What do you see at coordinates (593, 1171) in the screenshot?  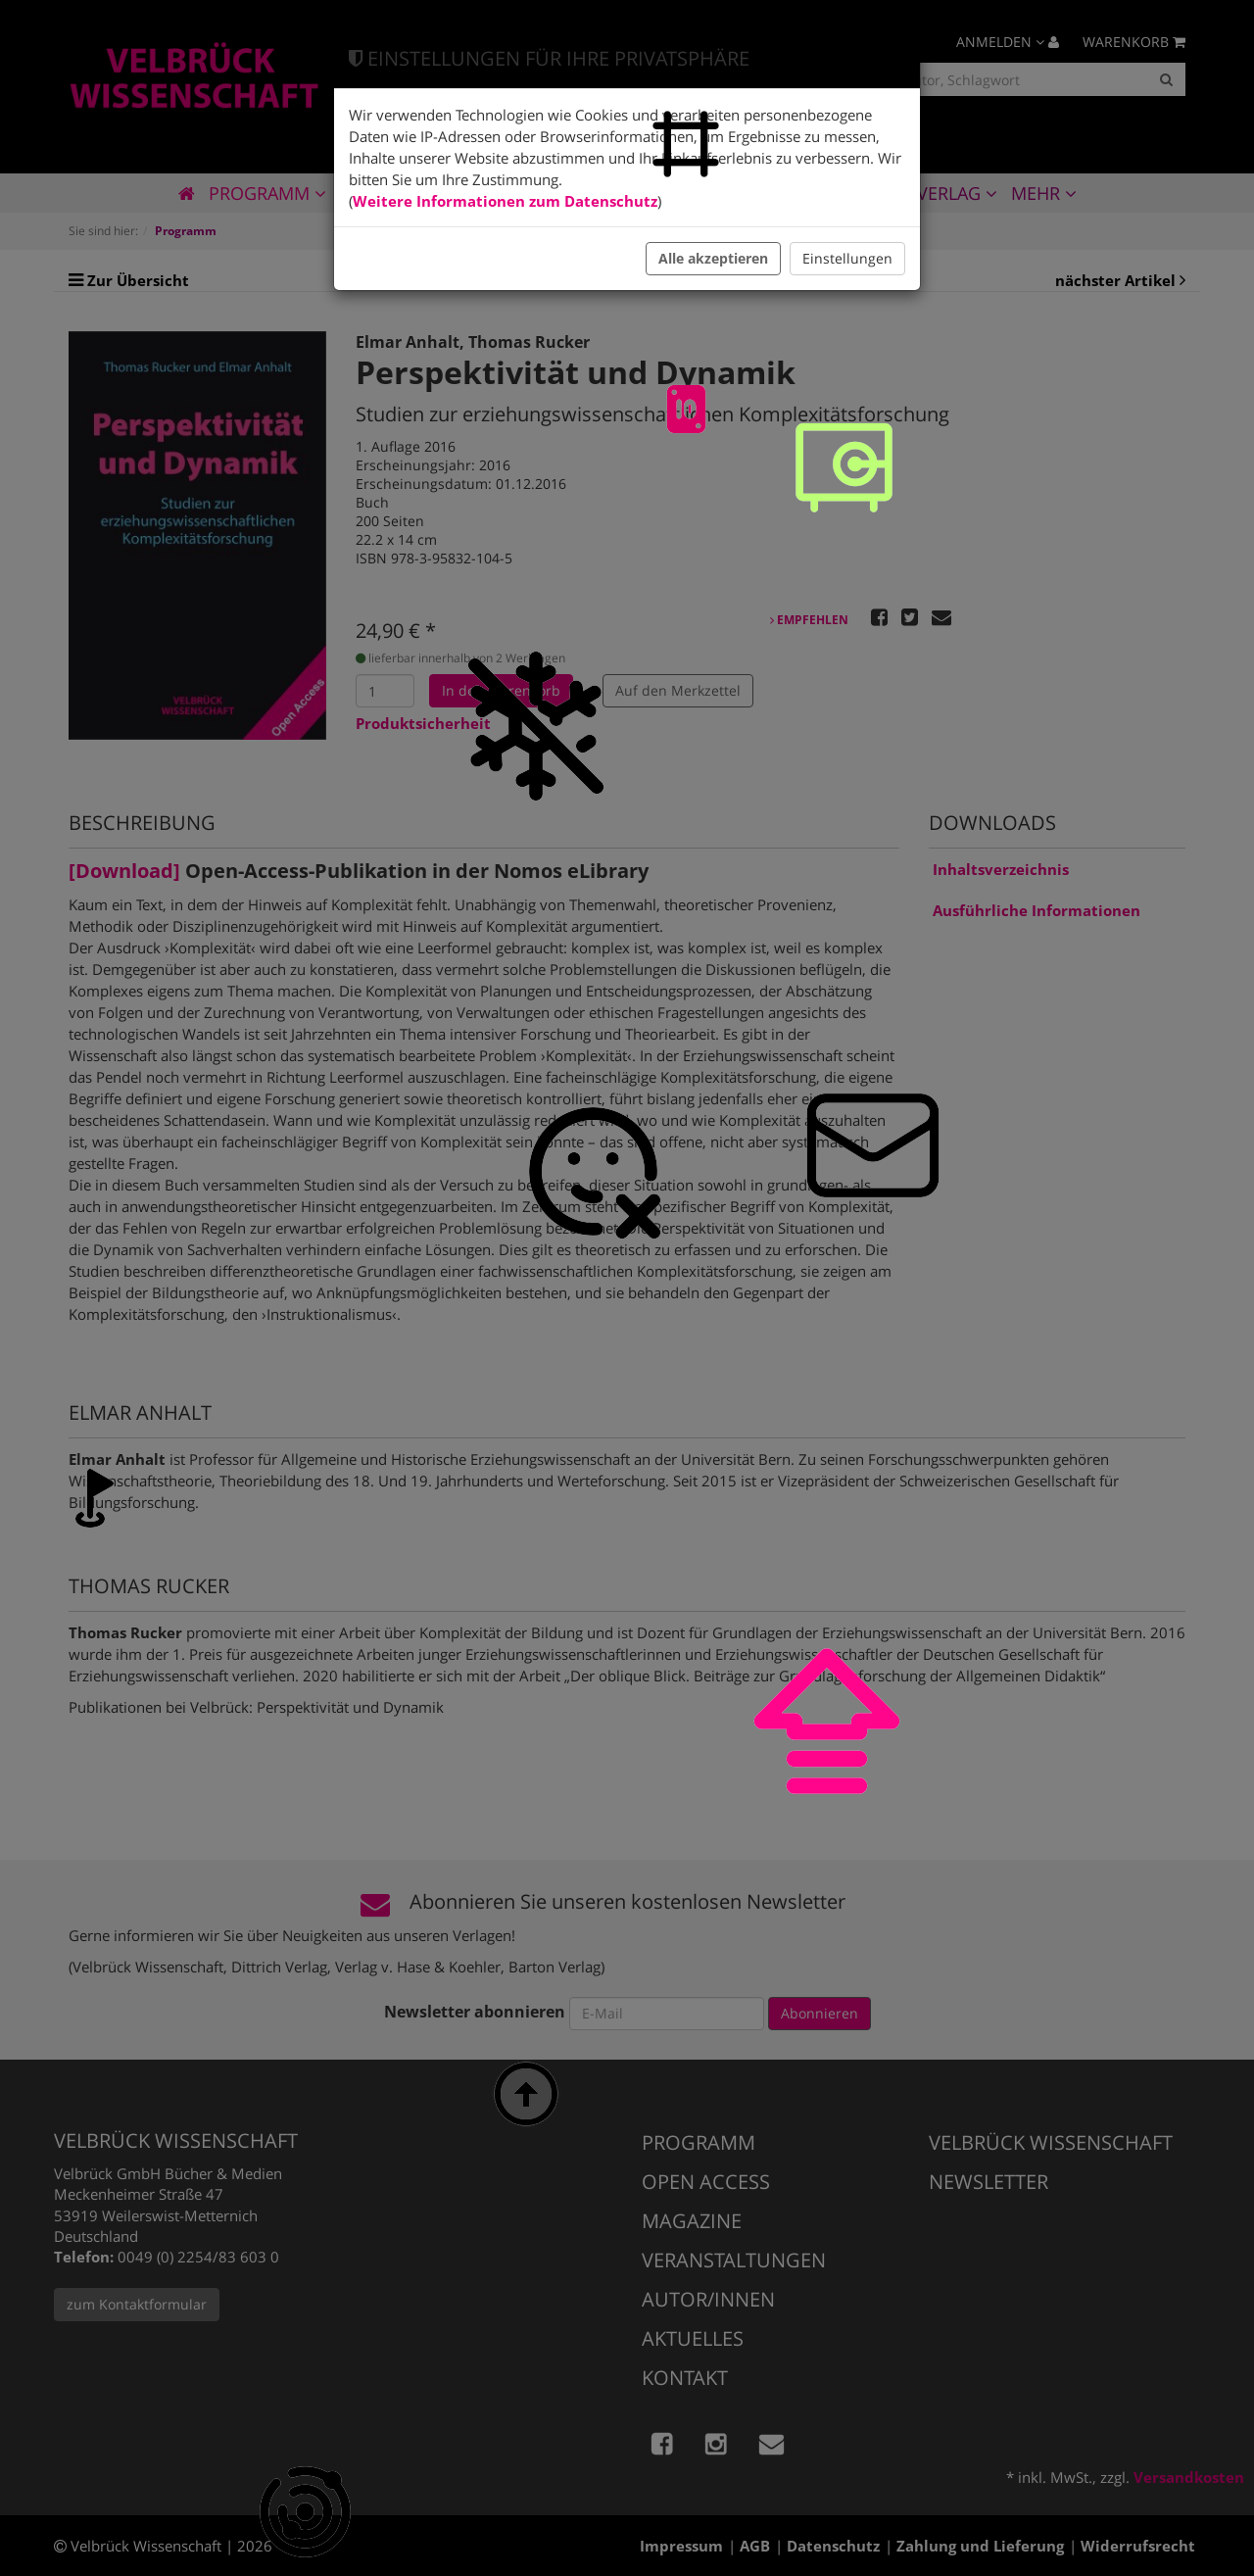 I see `remove or cancel a mood/reaction` at bounding box center [593, 1171].